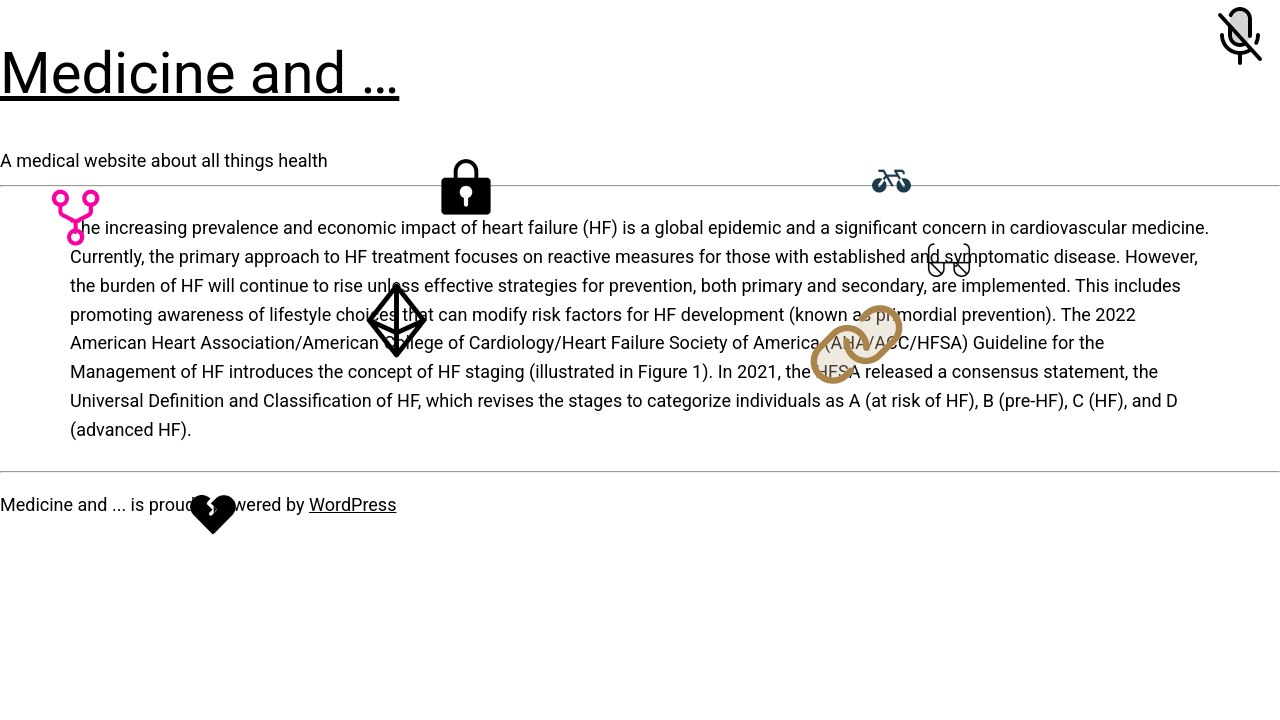 The height and width of the screenshot is (720, 1280). What do you see at coordinates (73, 215) in the screenshot?
I see `fork a repository` at bounding box center [73, 215].